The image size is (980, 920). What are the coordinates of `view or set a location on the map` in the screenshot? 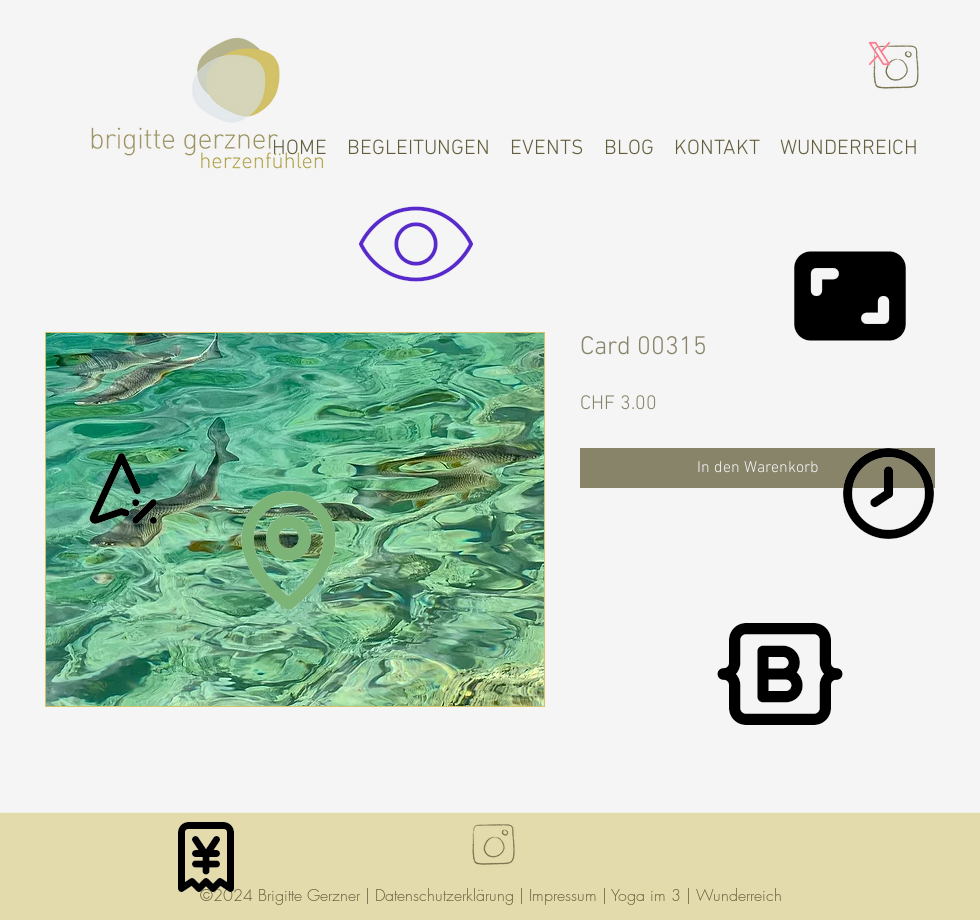 It's located at (288, 550).